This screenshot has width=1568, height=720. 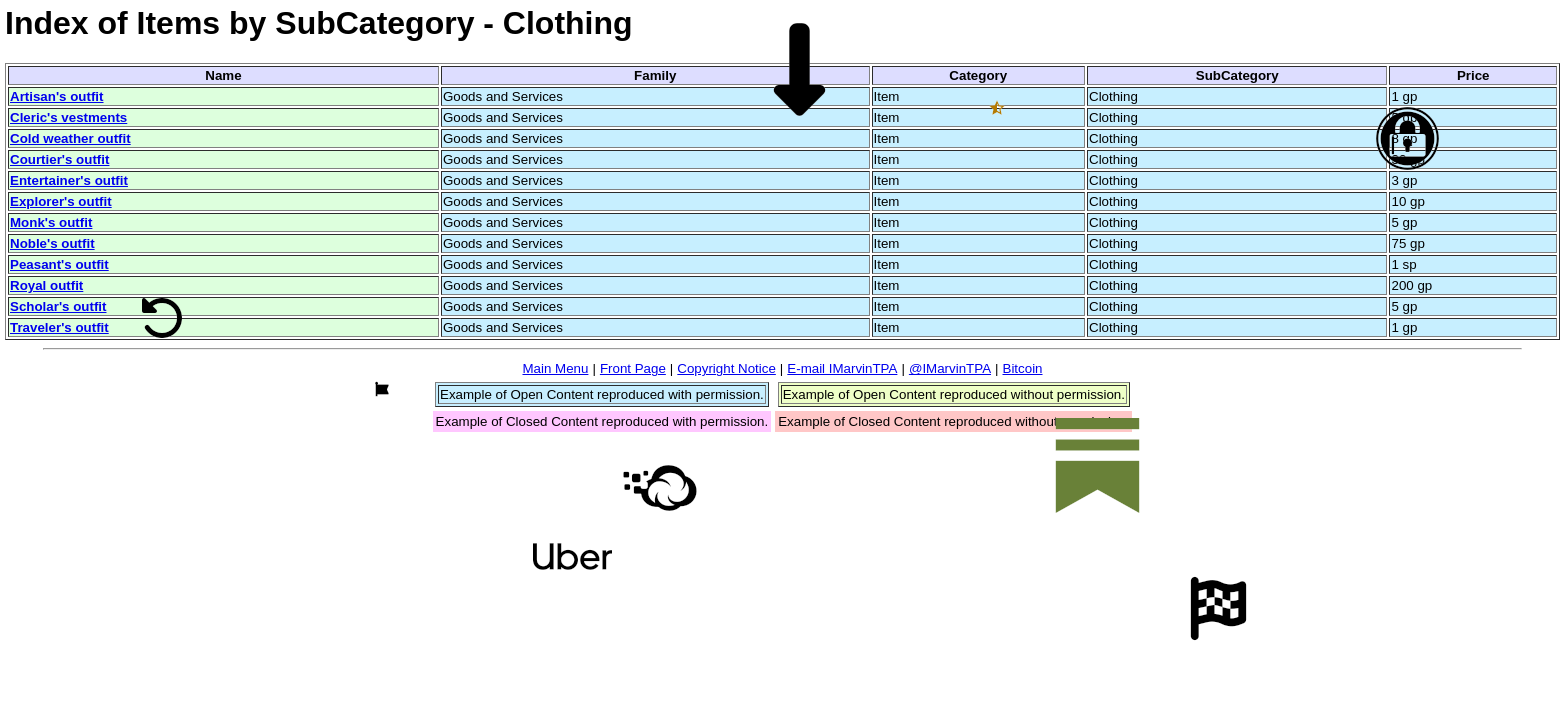 I want to click on indicates completion or finish point, so click(x=1218, y=608).